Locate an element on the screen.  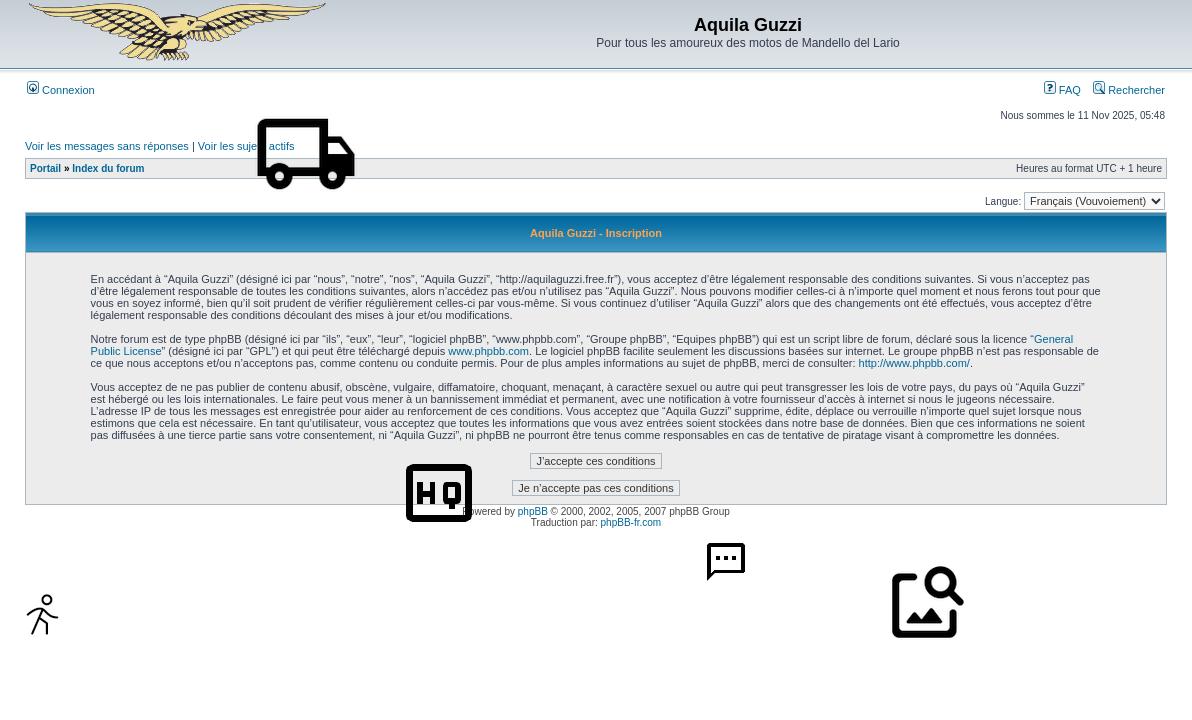
indicates high quality media or streaming option is located at coordinates (439, 493).